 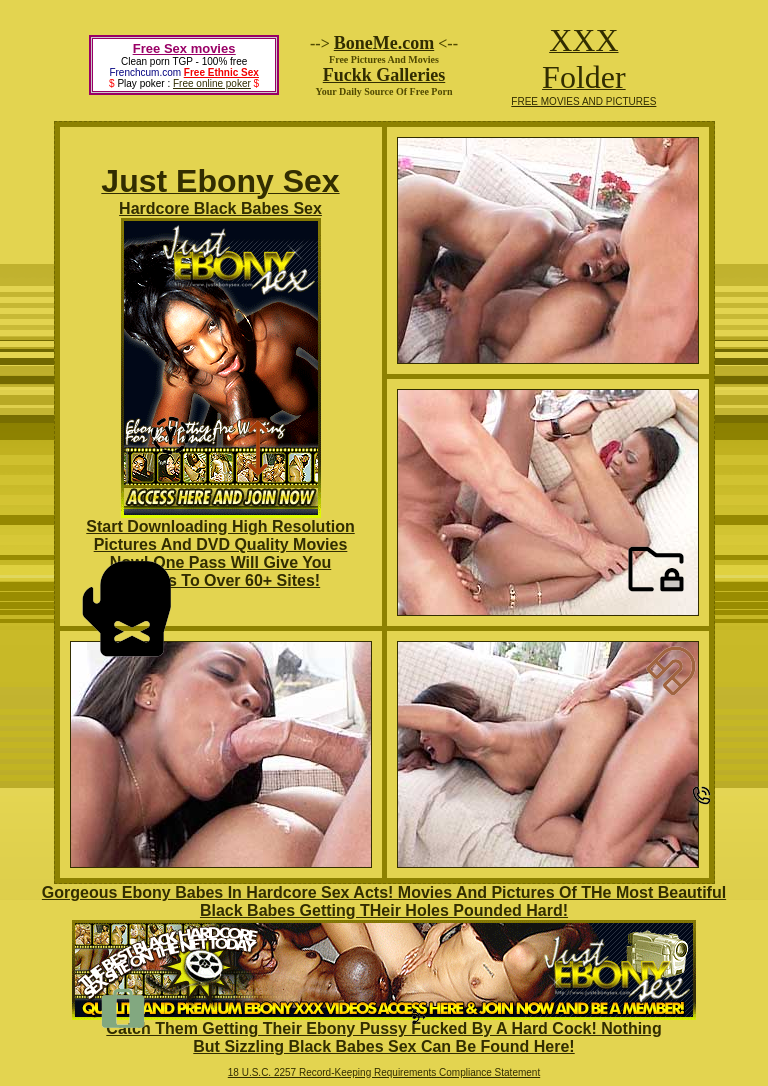 I want to click on manage ad mediation settings, so click(x=419, y=1017).